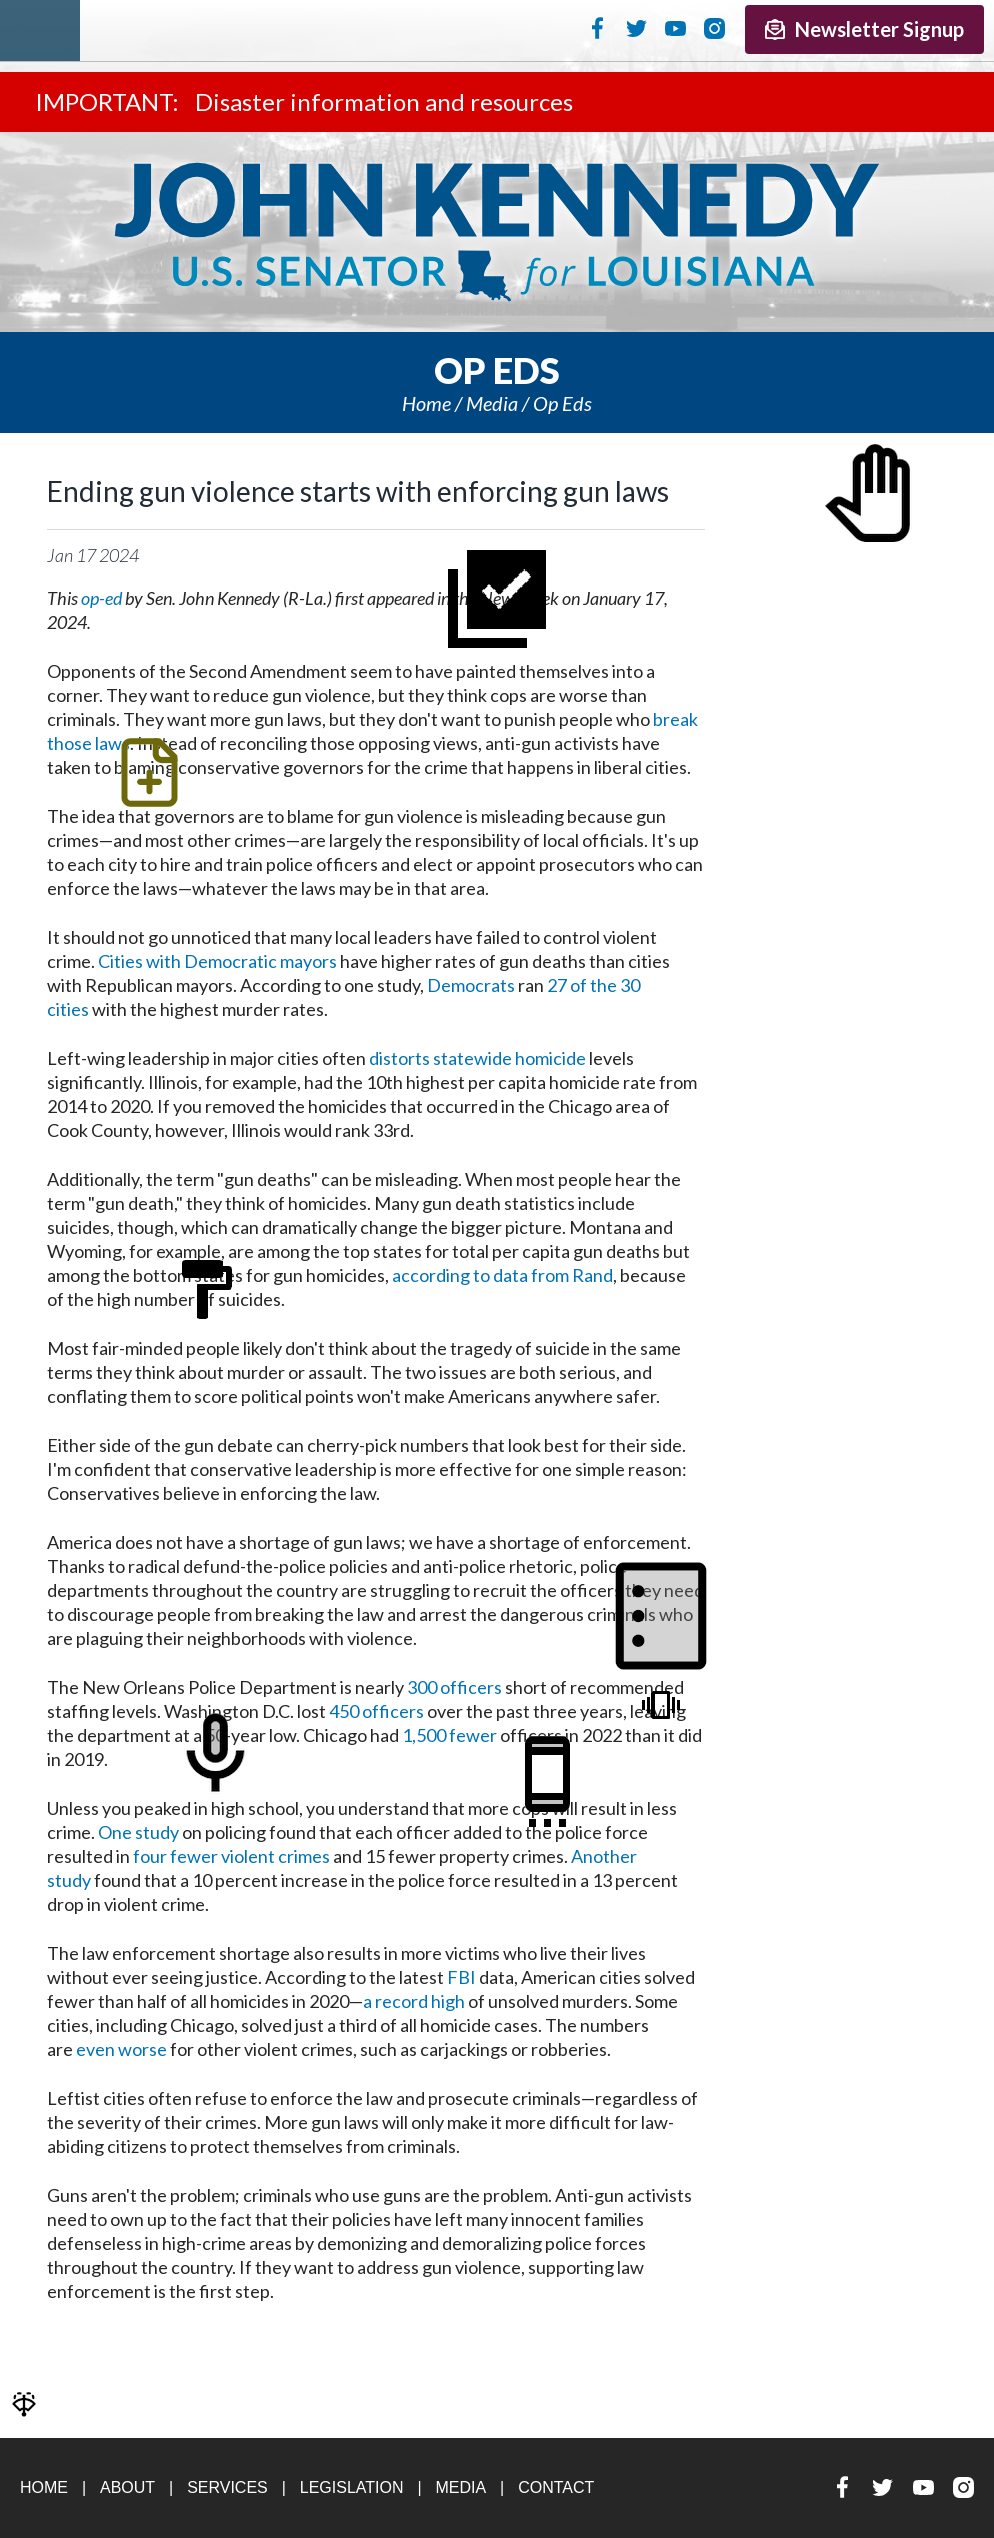 The image size is (994, 2538). What do you see at coordinates (205, 1289) in the screenshot?
I see `apply formatting style to selected content` at bounding box center [205, 1289].